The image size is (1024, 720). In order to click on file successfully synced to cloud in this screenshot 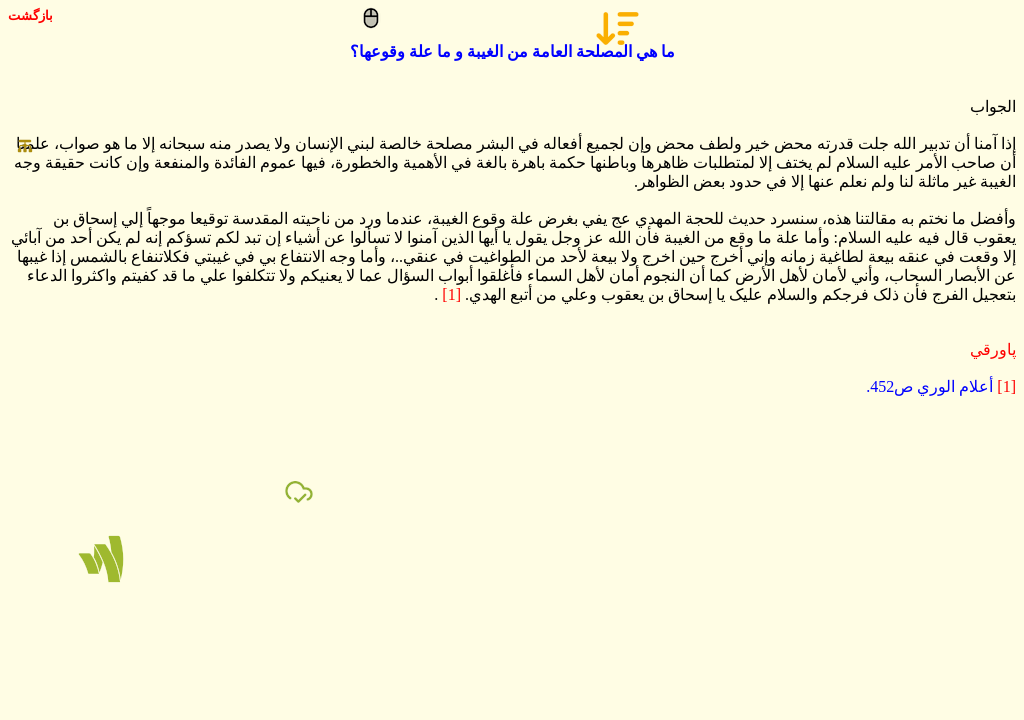, I will do `click(299, 491)`.